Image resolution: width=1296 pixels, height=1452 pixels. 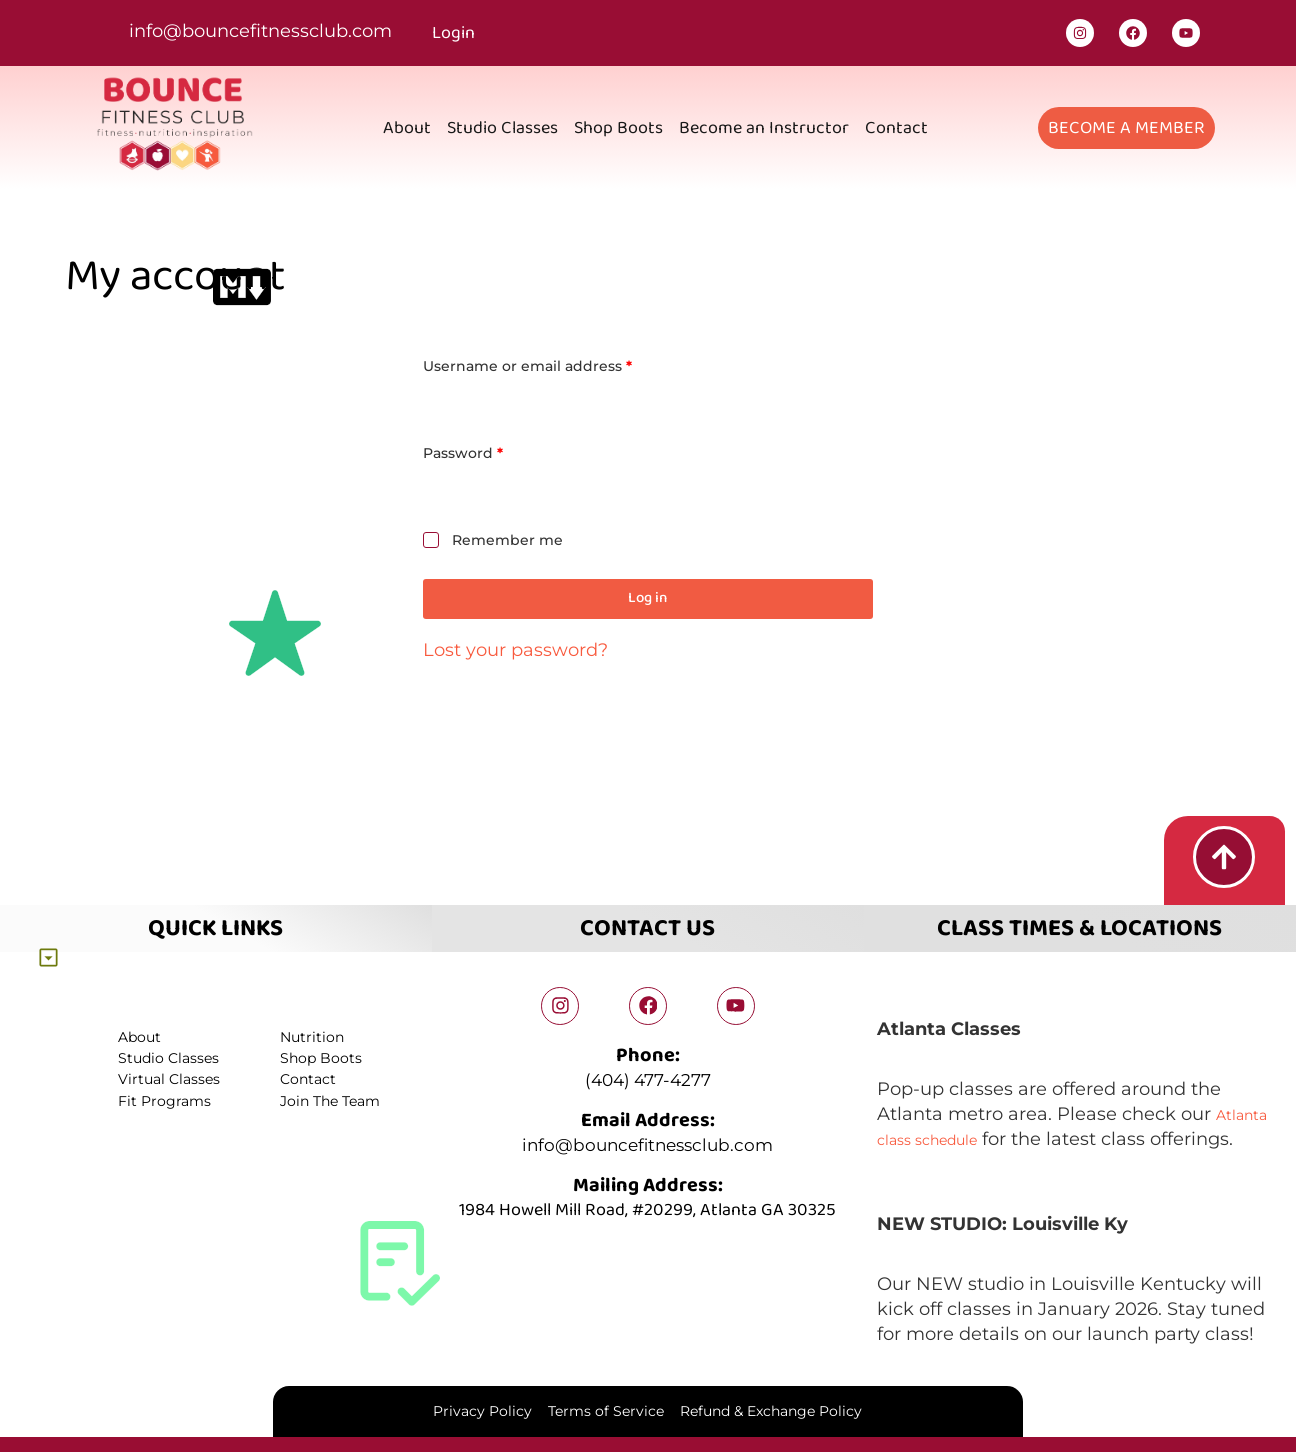 What do you see at coordinates (242, 287) in the screenshot?
I see `format text using markdown` at bounding box center [242, 287].